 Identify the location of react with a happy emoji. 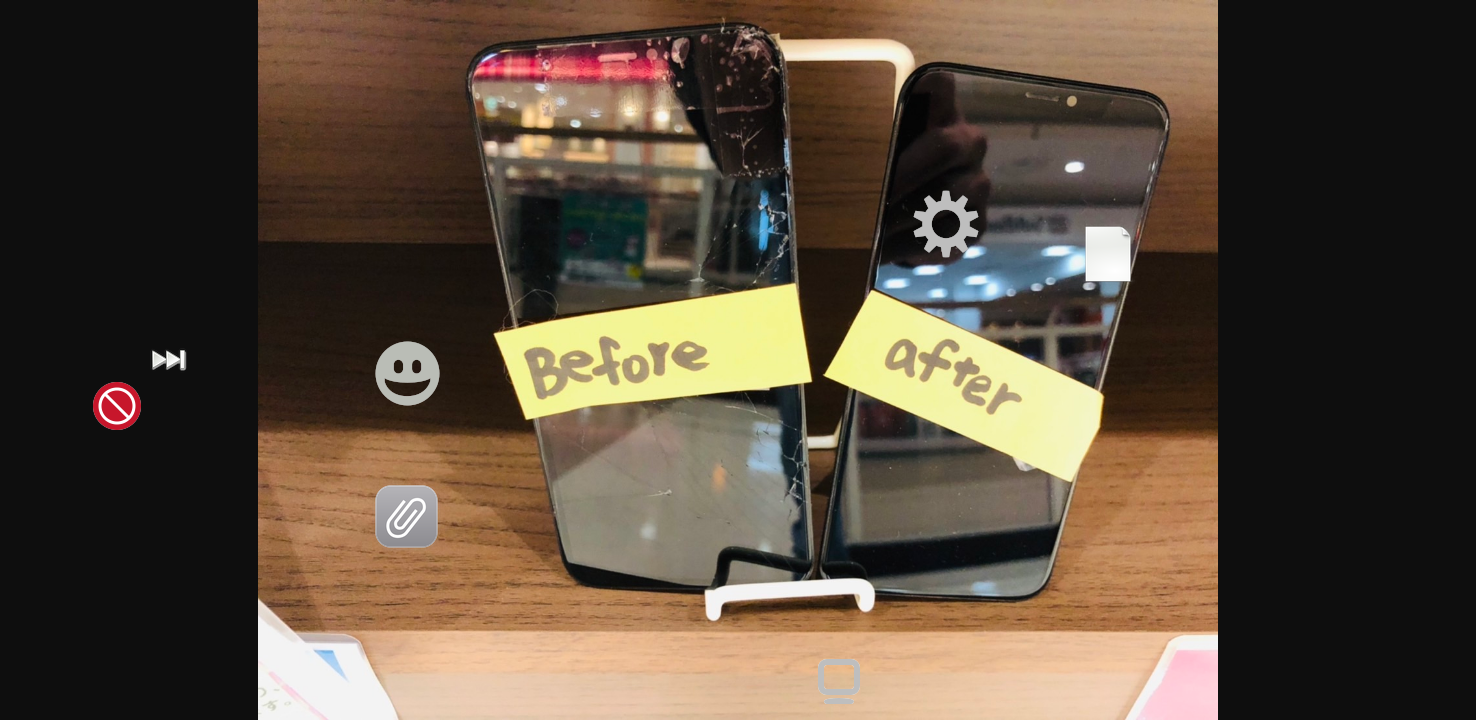
(407, 373).